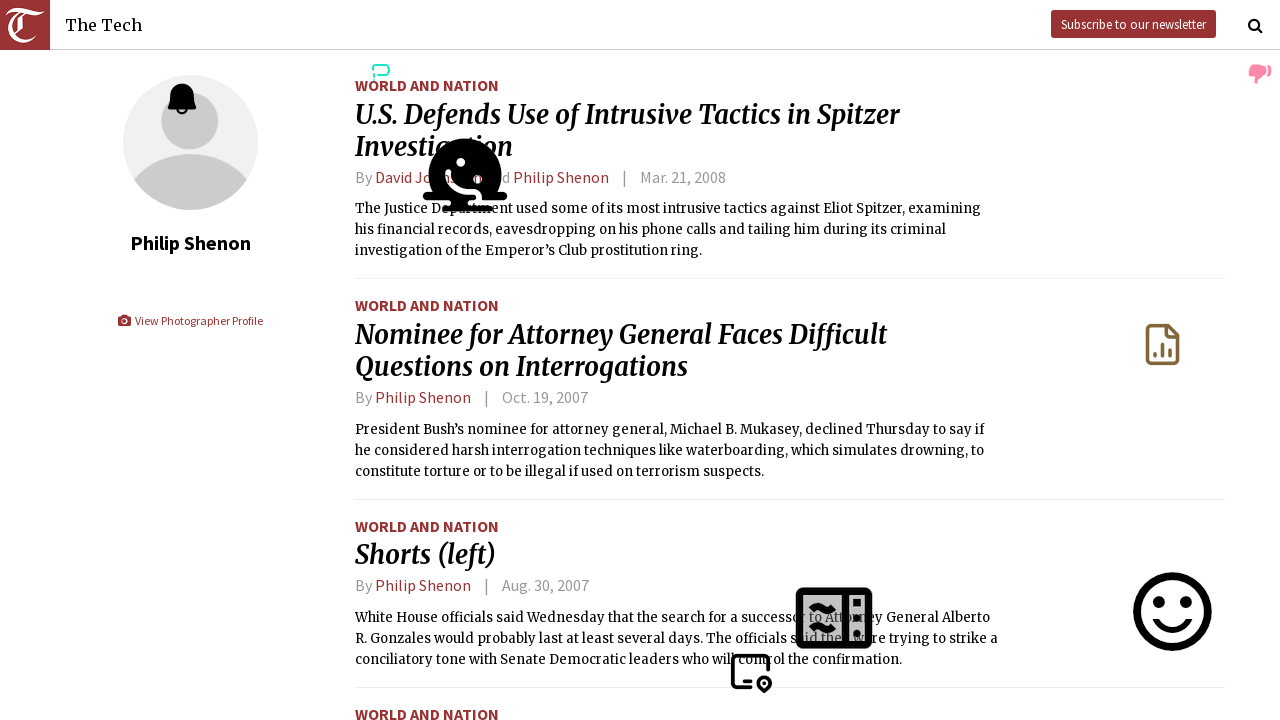 Image resolution: width=1280 pixels, height=720 pixels. Describe the element at coordinates (1172, 611) in the screenshot. I see `add a reaction or emoji to a message` at that location.